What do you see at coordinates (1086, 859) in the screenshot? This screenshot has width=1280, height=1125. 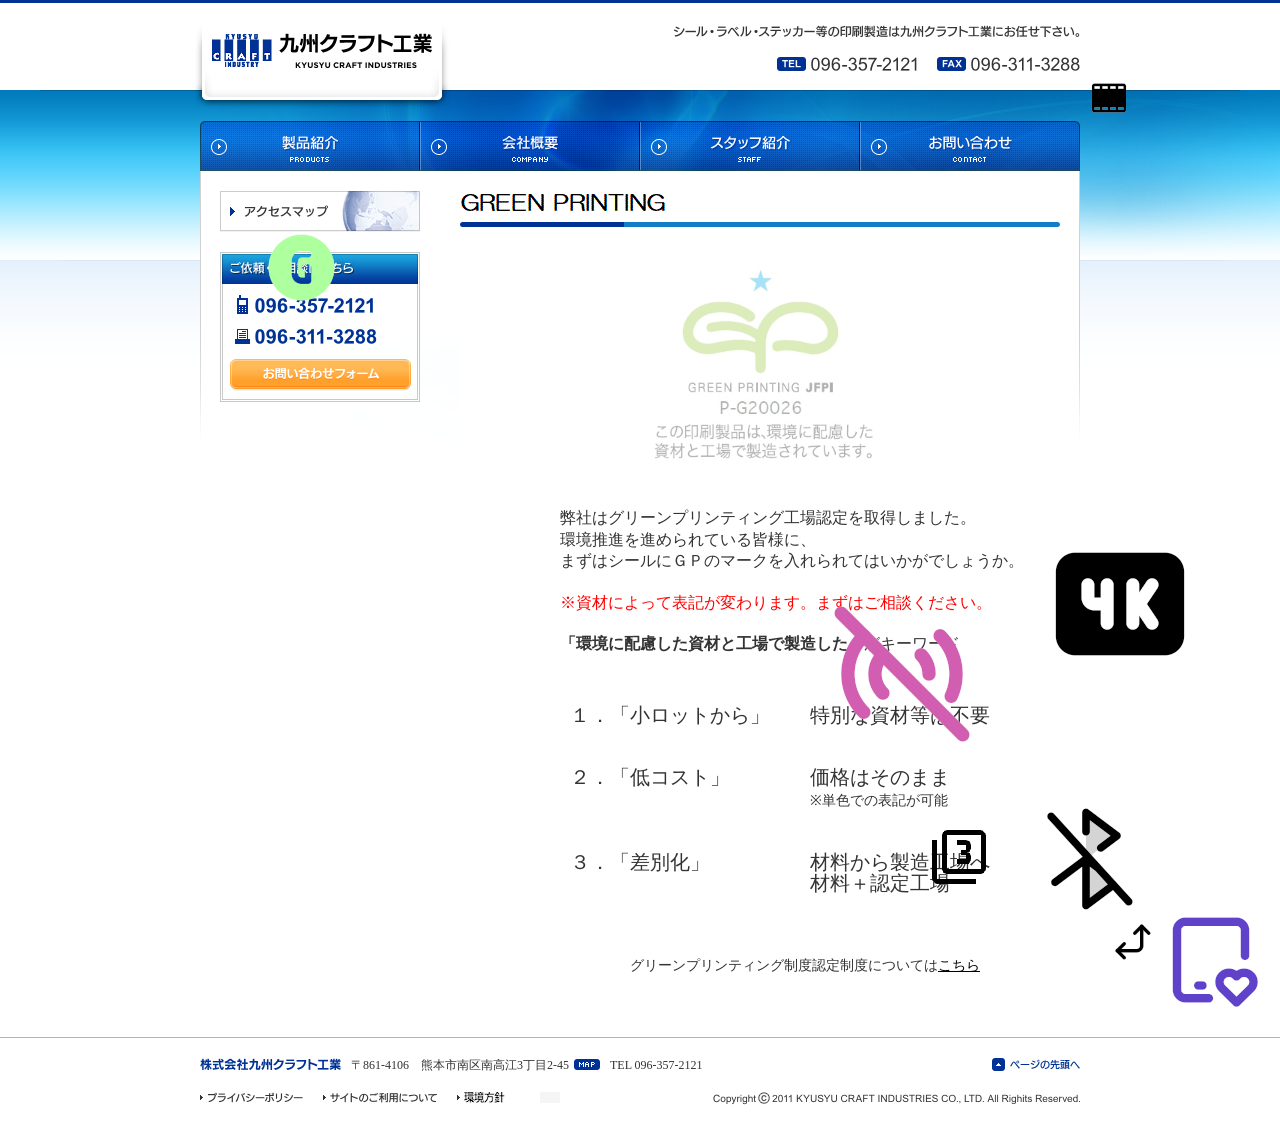 I see `bluetooth is disabled or turned off` at bounding box center [1086, 859].